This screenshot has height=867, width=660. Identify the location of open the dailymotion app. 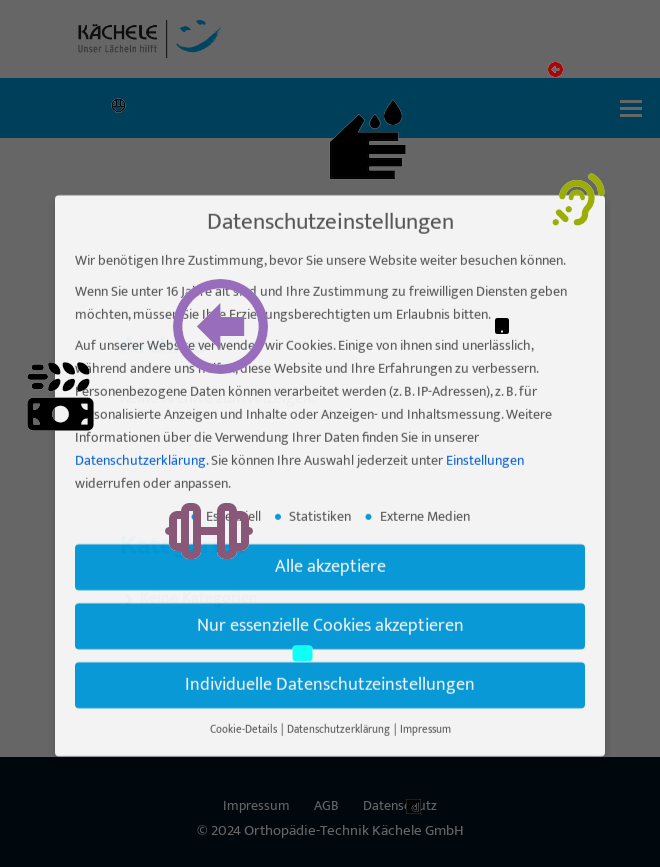
(413, 806).